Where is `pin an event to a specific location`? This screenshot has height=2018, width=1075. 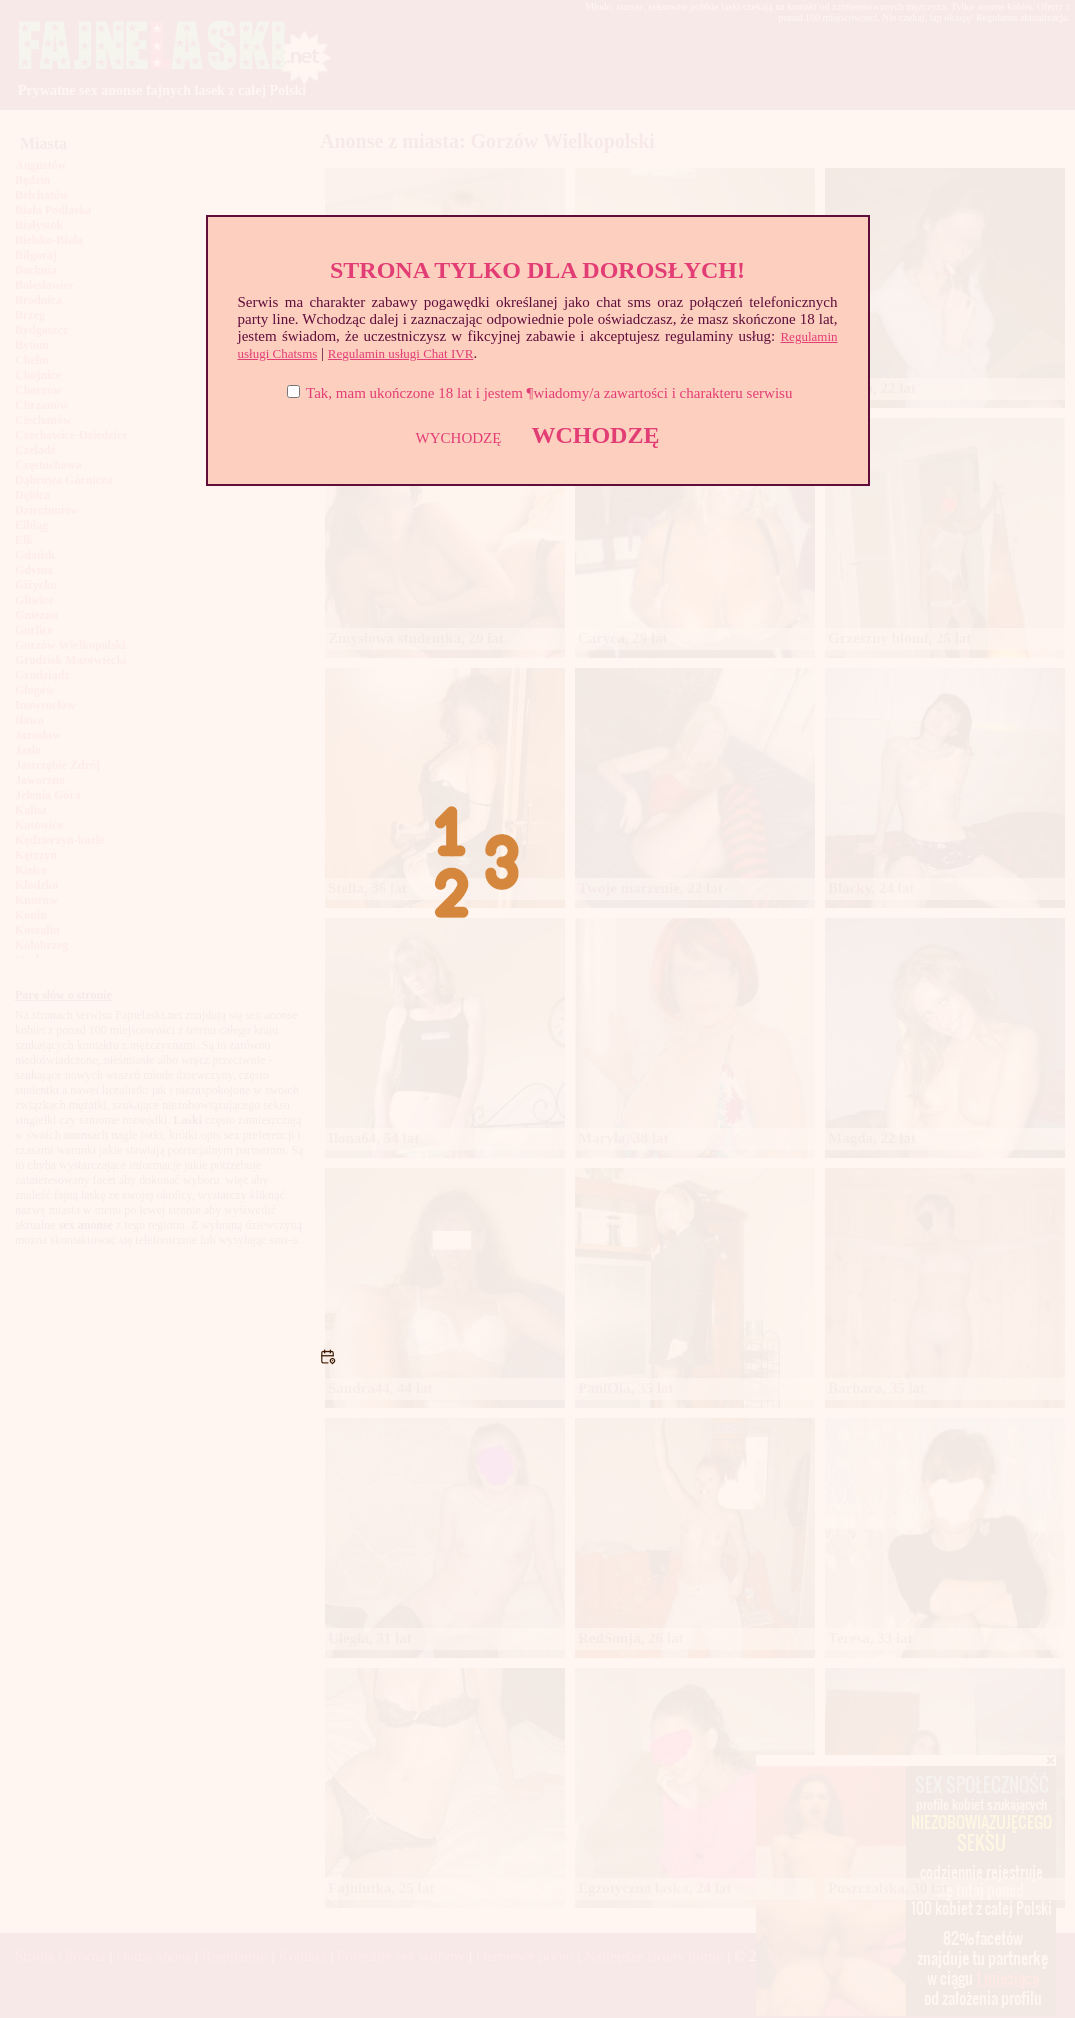 pin an event to a specific location is located at coordinates (327, 1356).